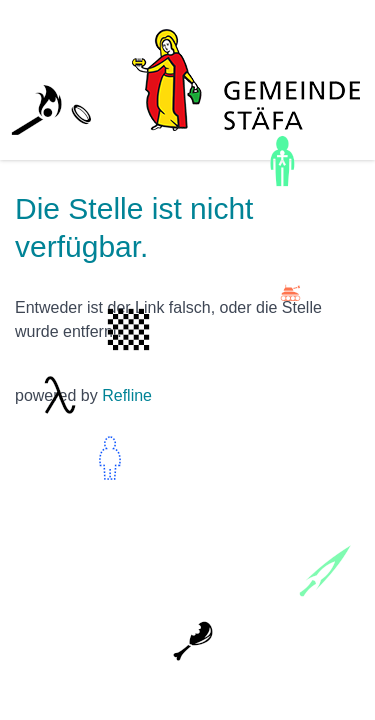  What do you see at coordinates (282, 161) in the screenshot?
I see `access meditation or mindfulness features` at bounding box center [282, 161].